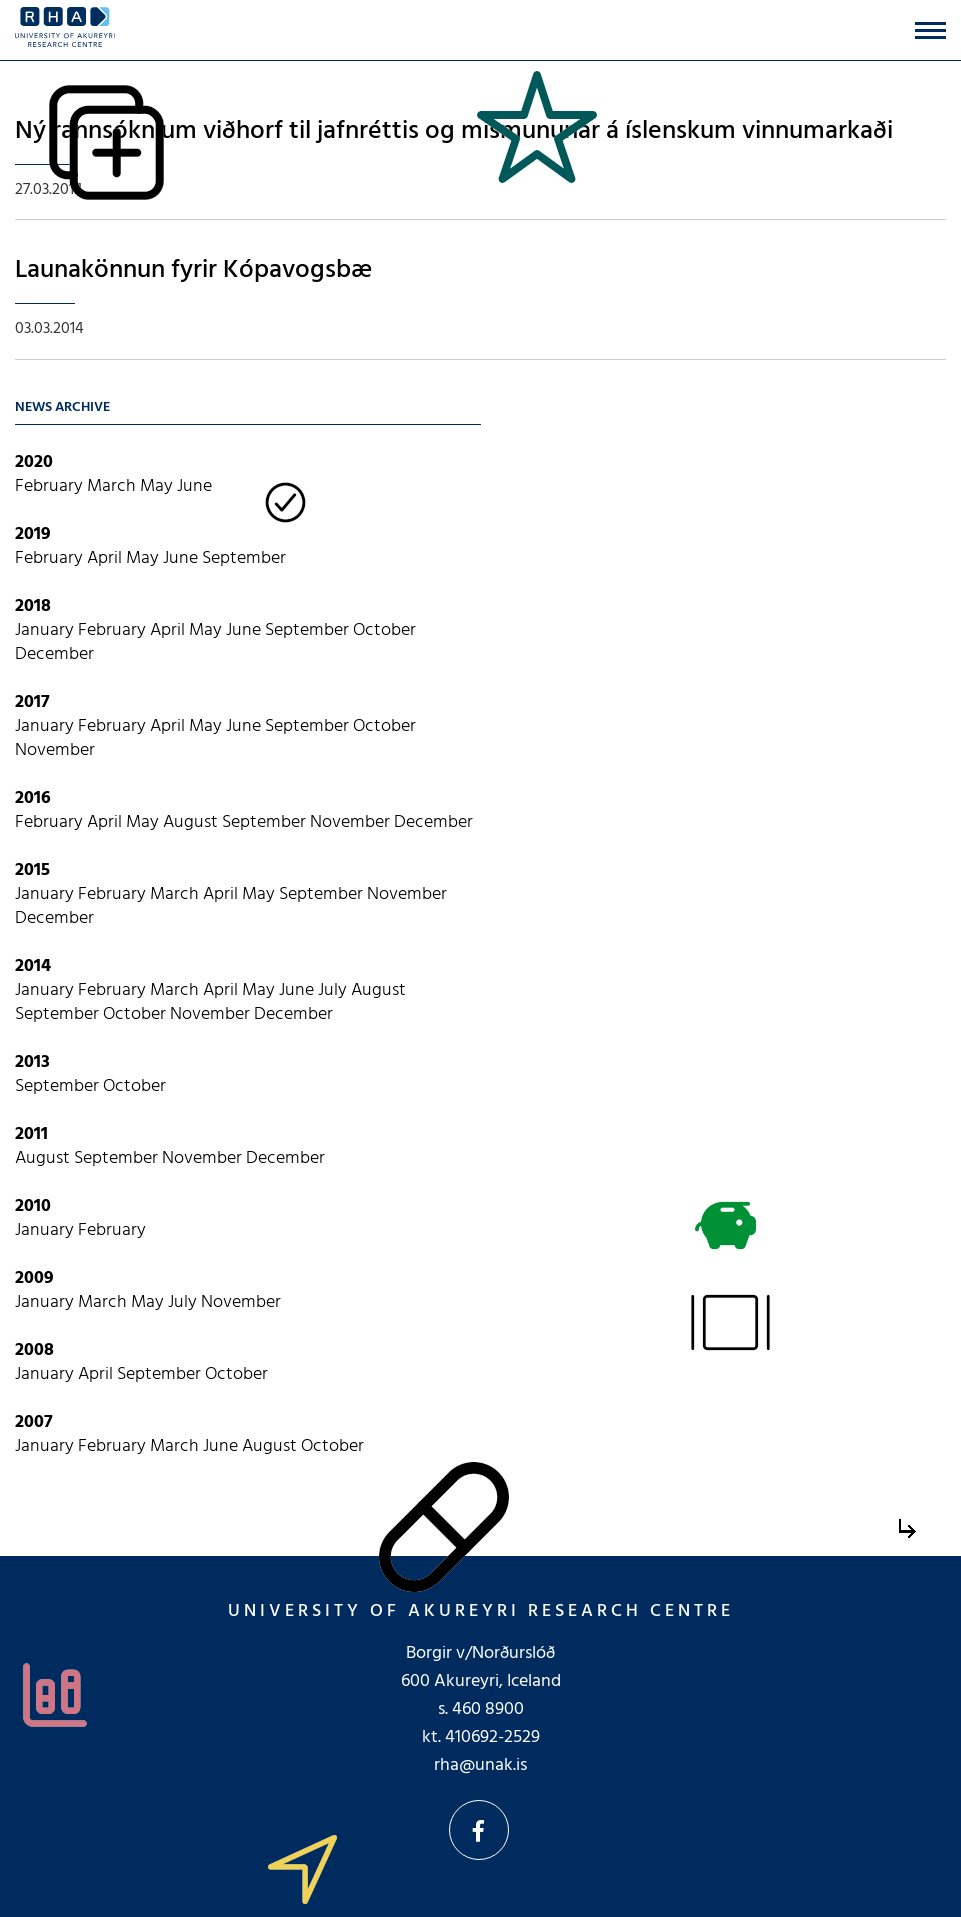 This screenshot has height=1917, width=961. I want to click on view stacked column chart data, so click(55, 1695).